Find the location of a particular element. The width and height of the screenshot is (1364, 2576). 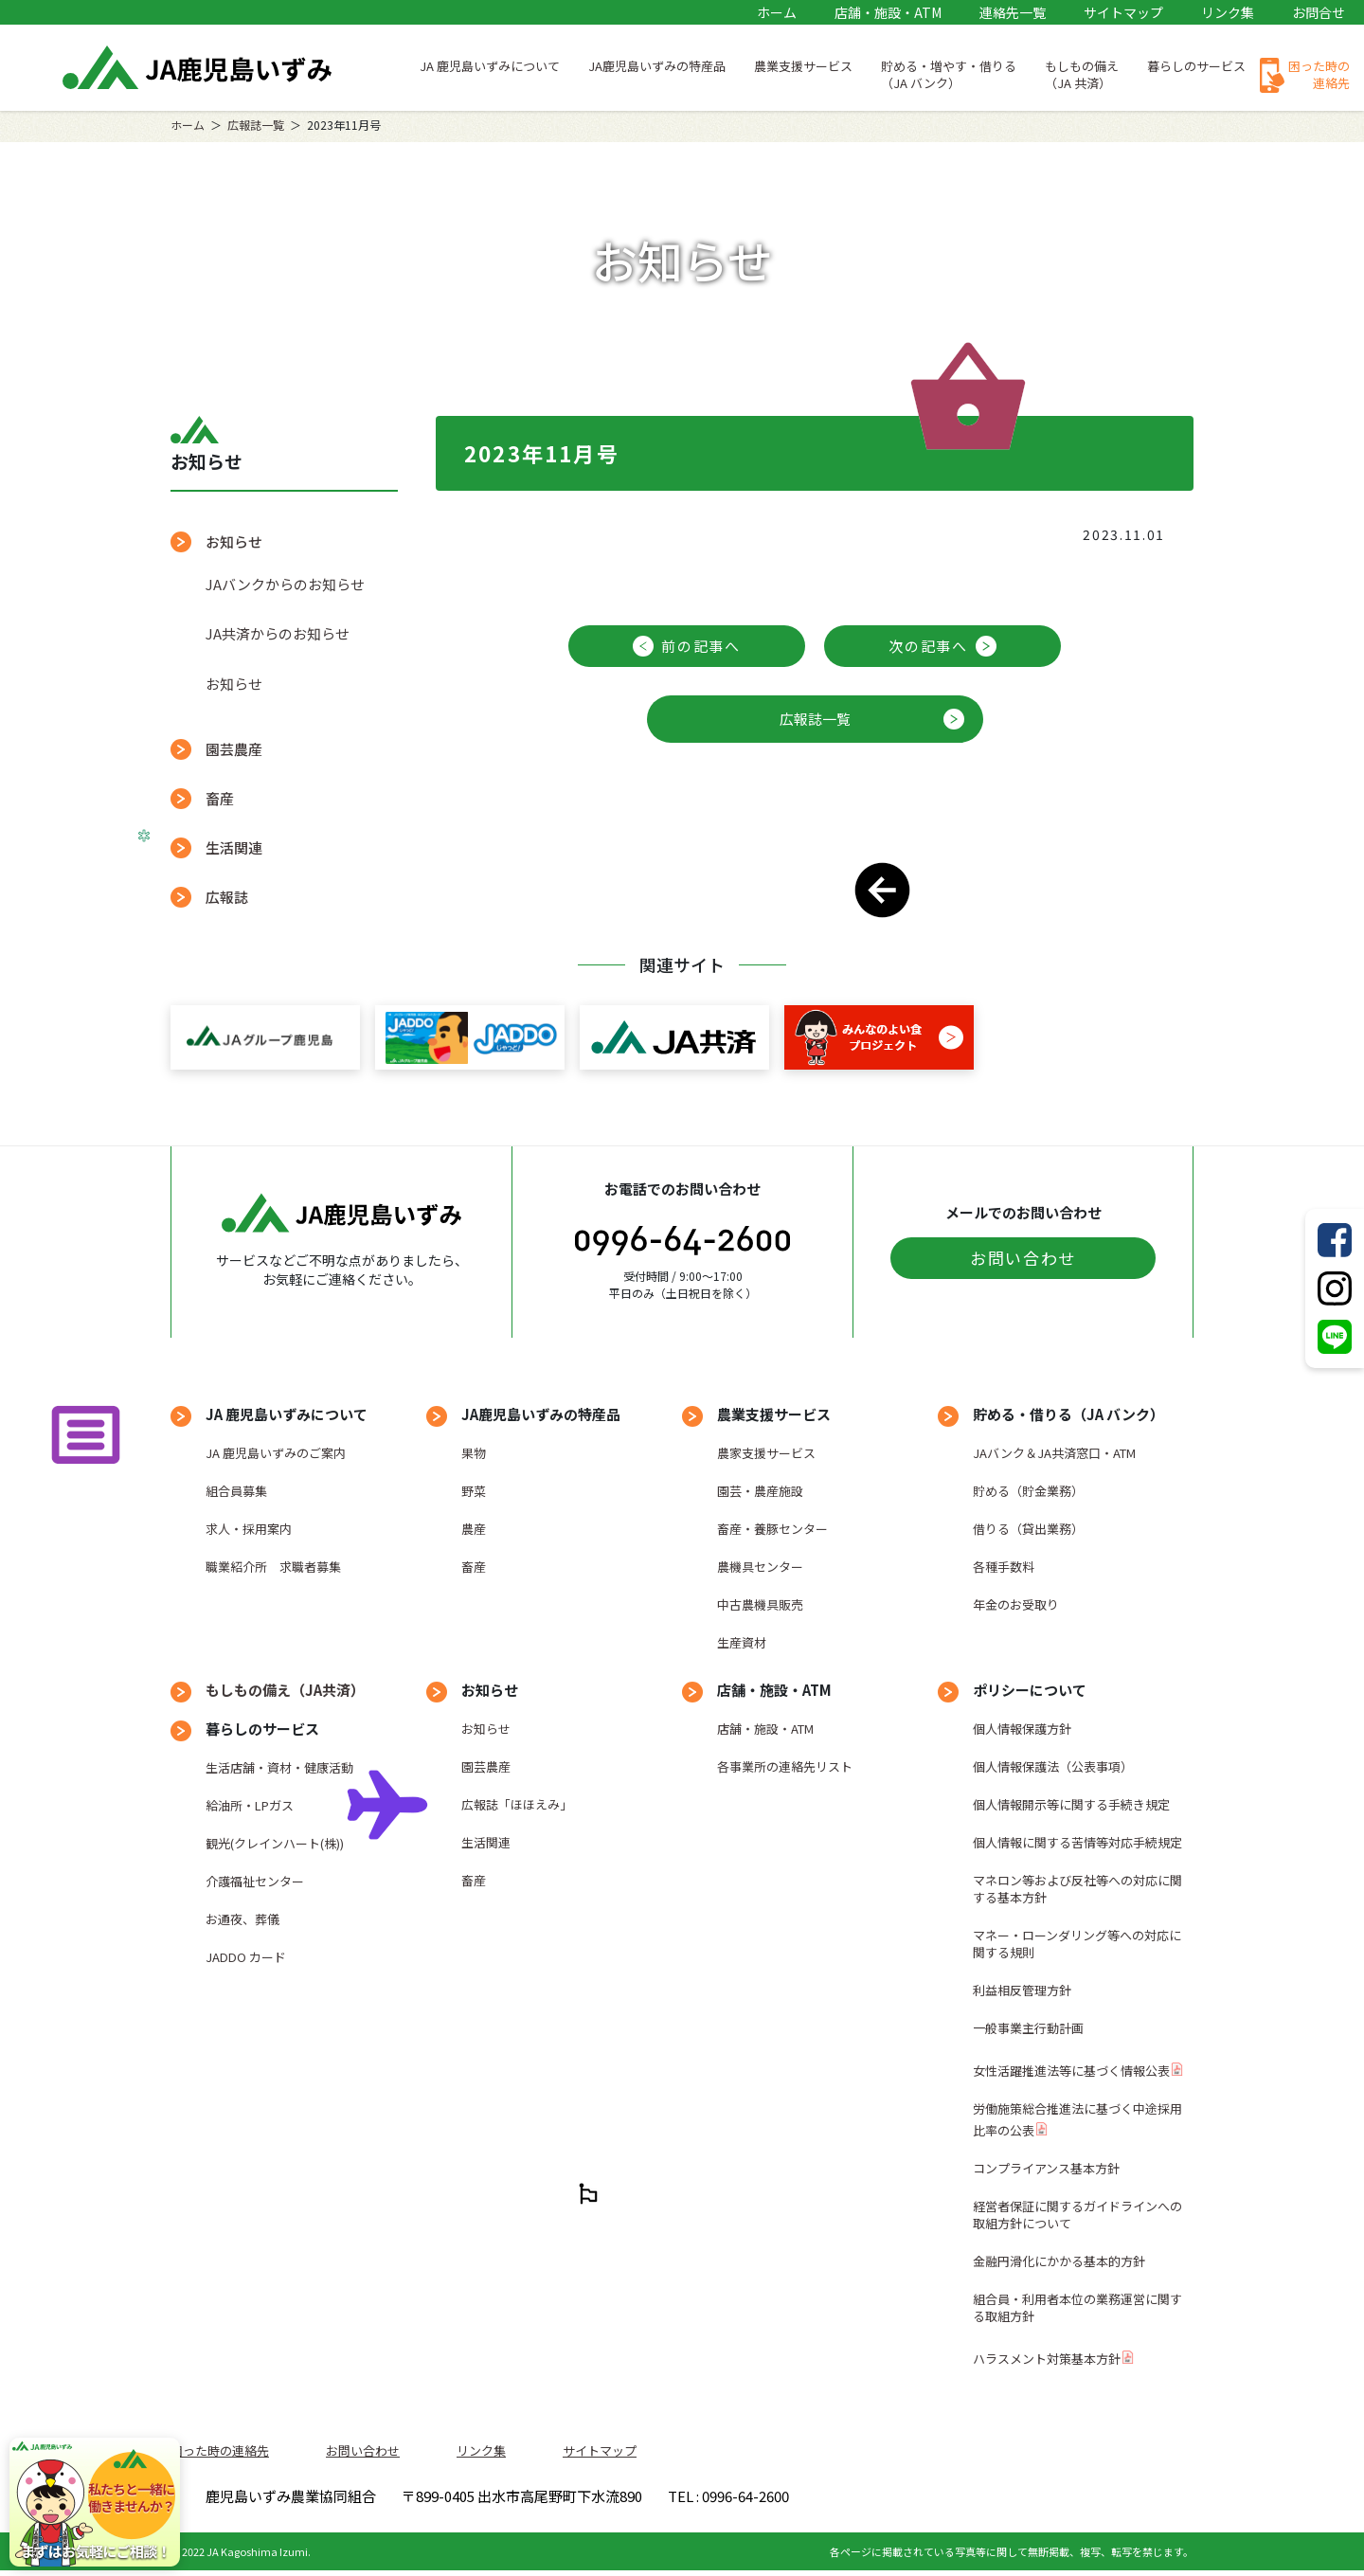

enable airplane mode is located at coordinates (387, 1805).